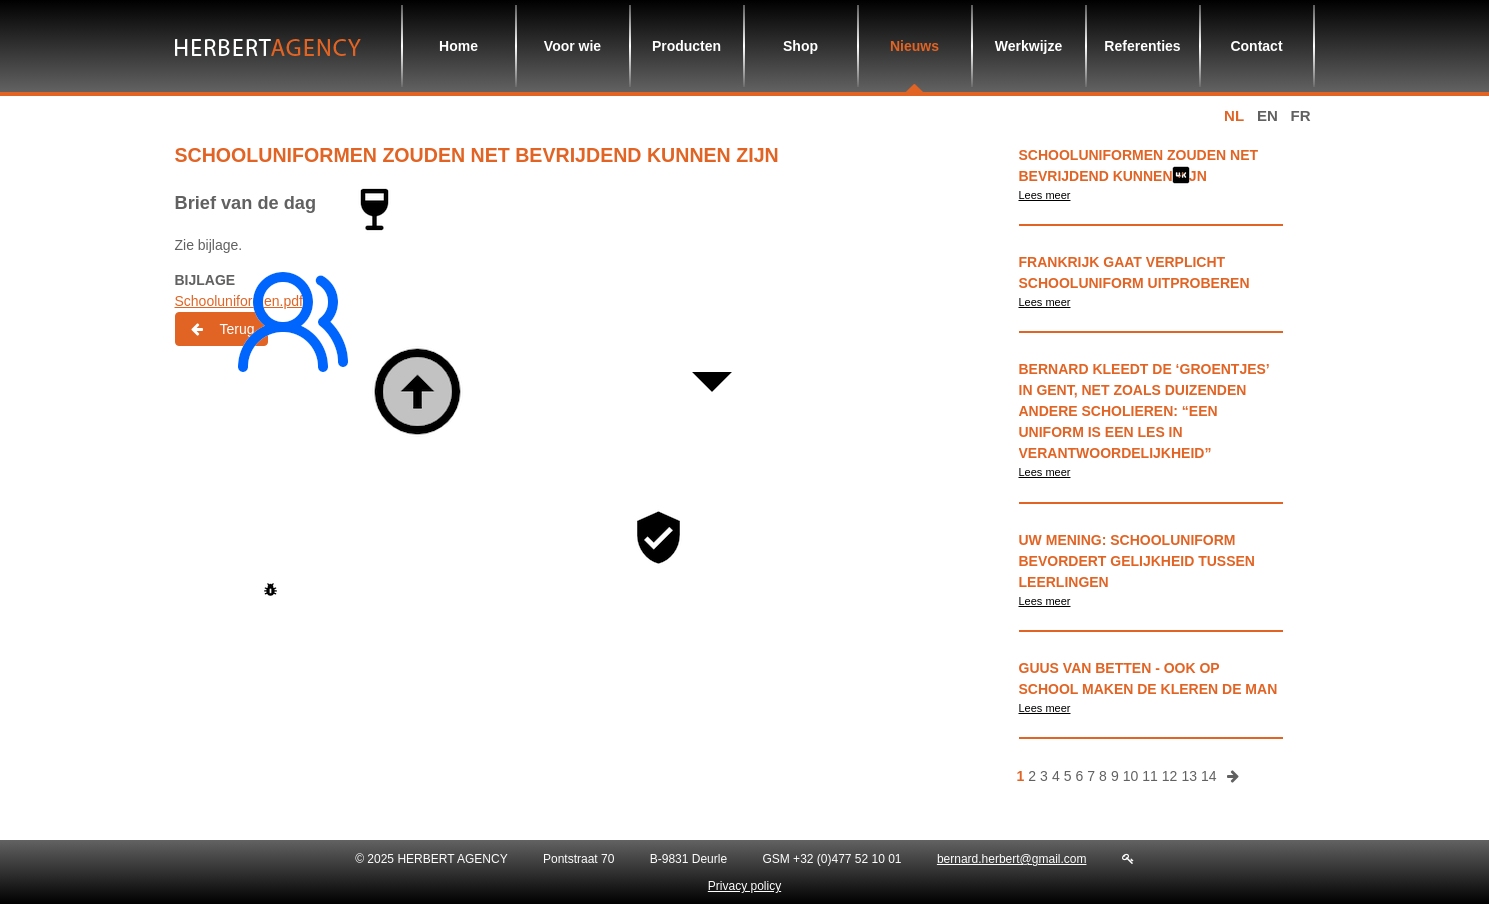 Image resolution: width=1489 pixels, height=904 pixels. What do you see at coordinates (270, 589) in the screenshot?
I see `find pest control services nearby` at bounding box center [270, 589].